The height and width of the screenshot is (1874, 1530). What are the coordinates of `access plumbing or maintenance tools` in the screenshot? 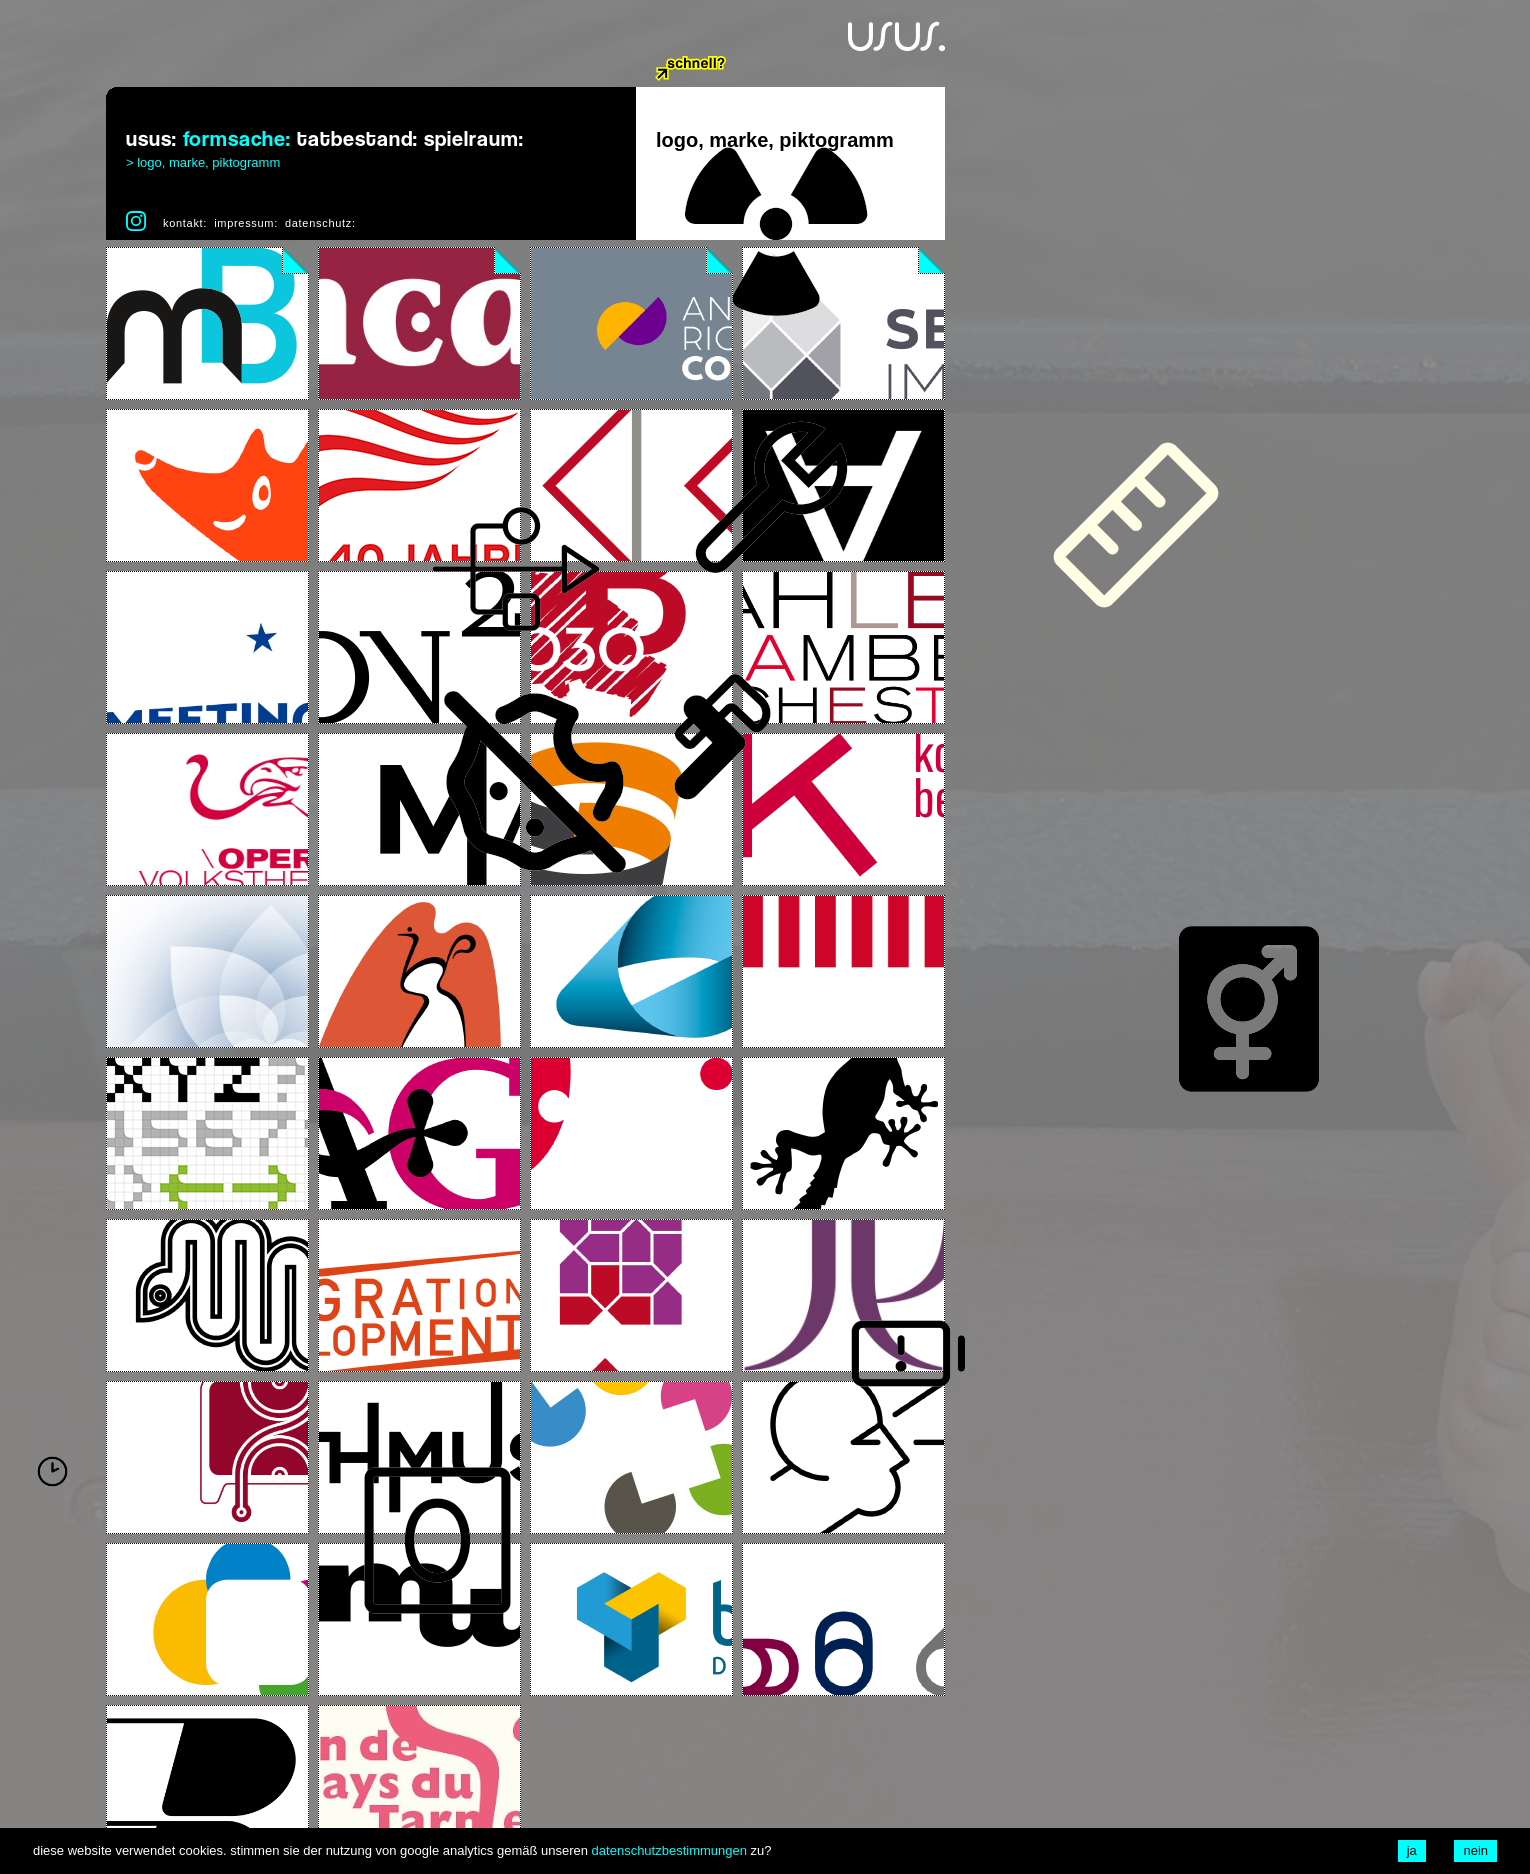 It's located at (716, 736).